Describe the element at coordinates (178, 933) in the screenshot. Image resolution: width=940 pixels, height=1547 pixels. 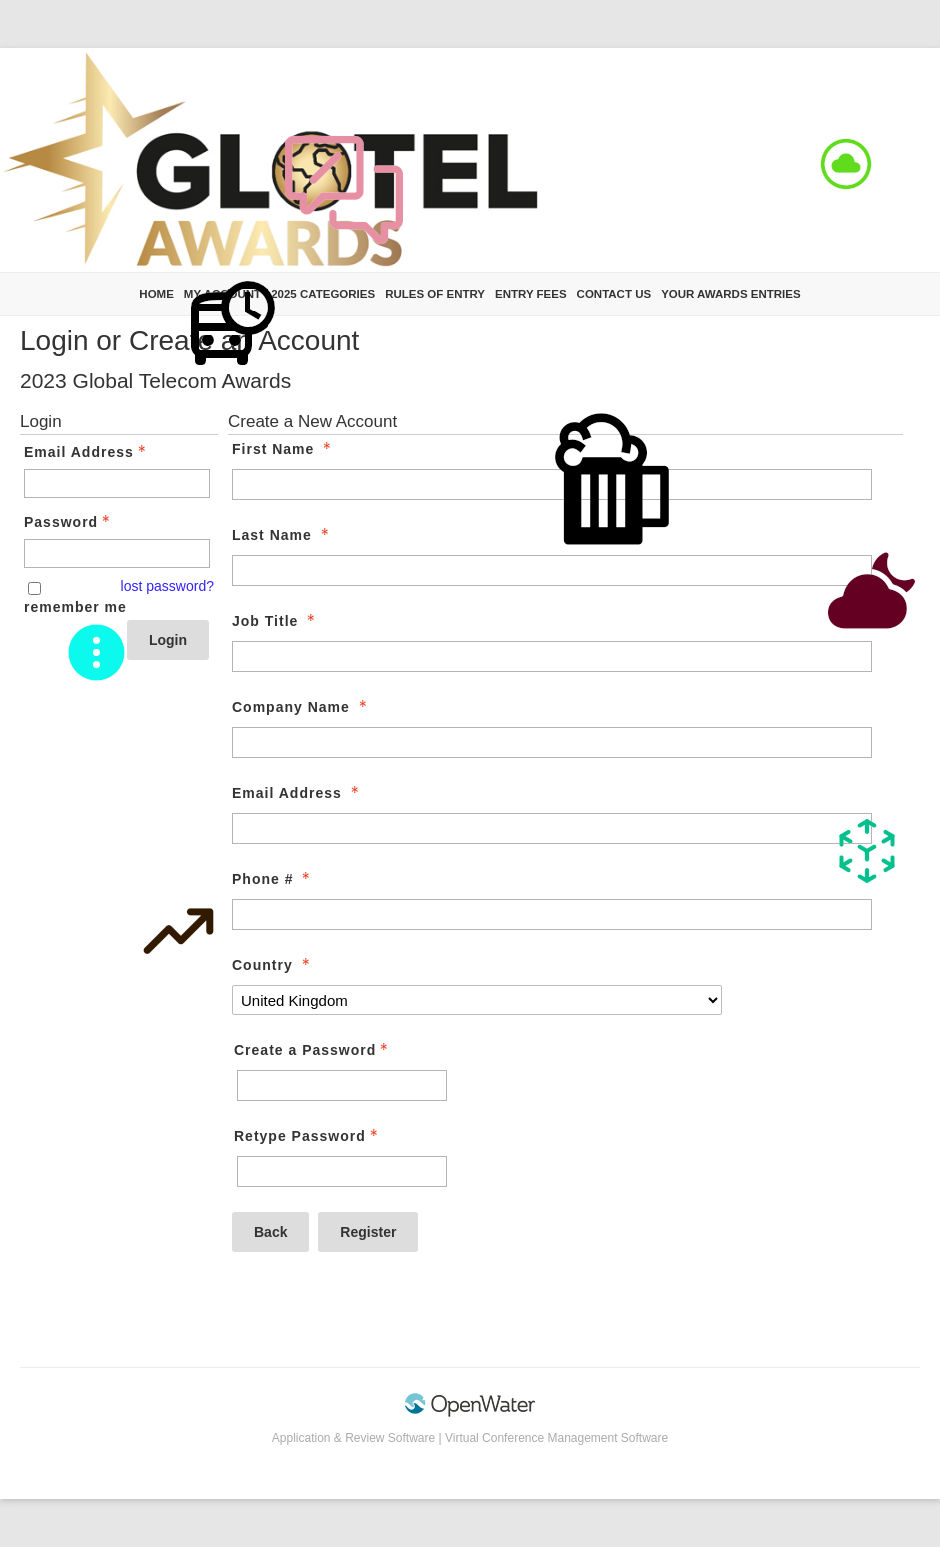
I see `view trending or popular content` at that location.